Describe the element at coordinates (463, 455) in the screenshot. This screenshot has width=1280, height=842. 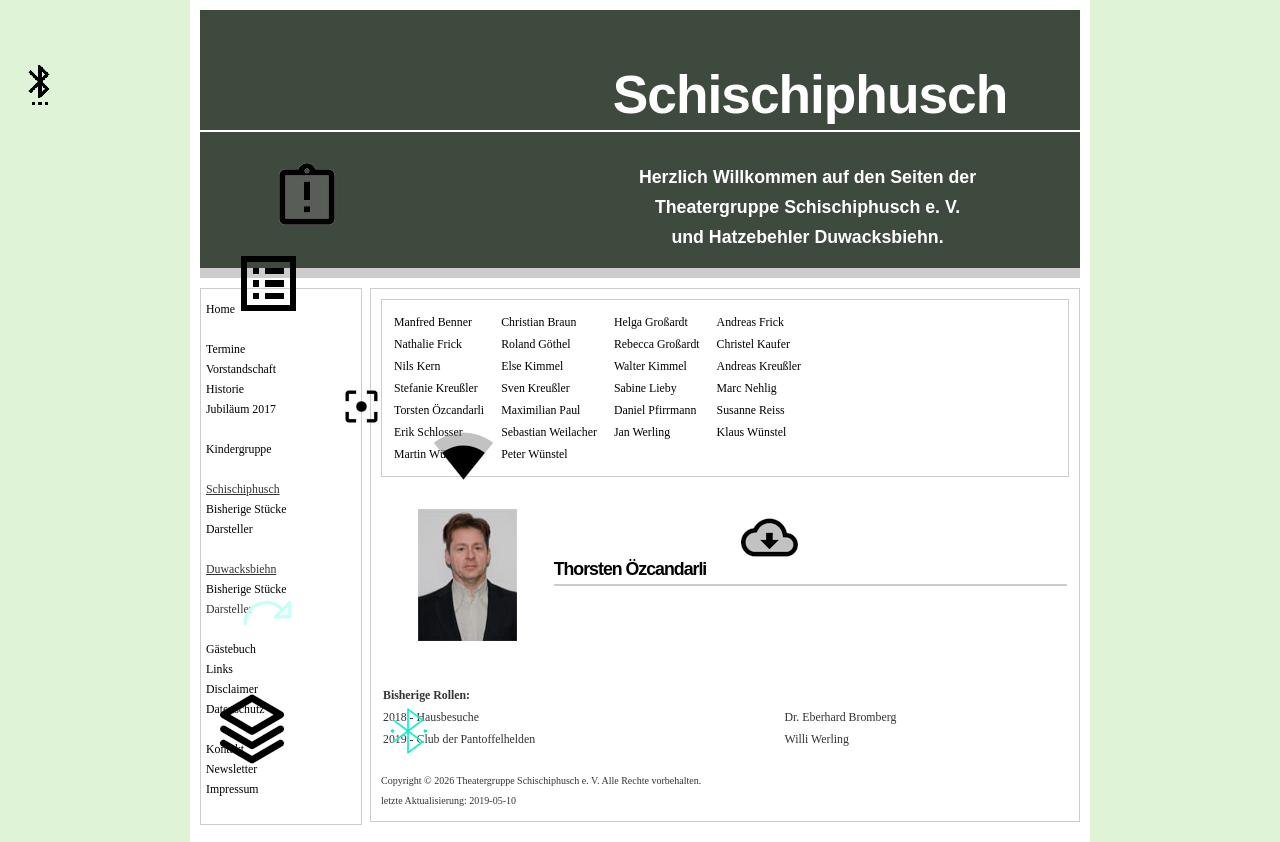
I see `indicates active wifi connection` at that location.